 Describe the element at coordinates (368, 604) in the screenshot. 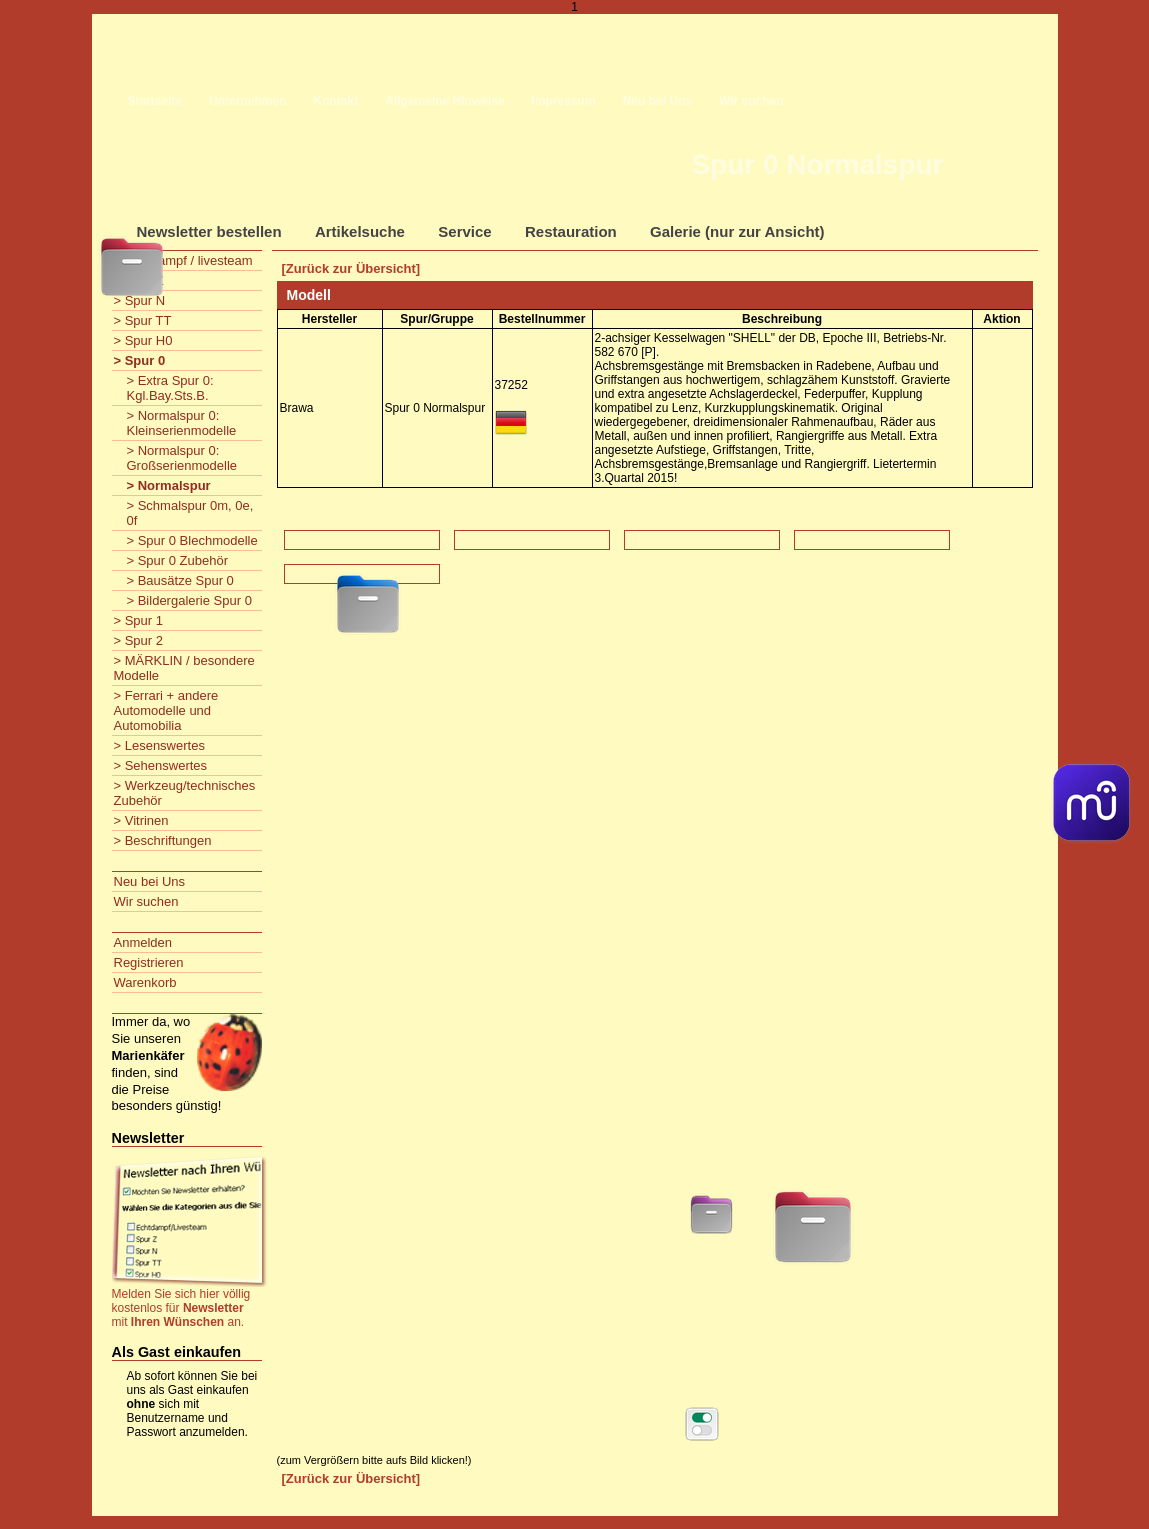

I see `open the file manager application` at that location.